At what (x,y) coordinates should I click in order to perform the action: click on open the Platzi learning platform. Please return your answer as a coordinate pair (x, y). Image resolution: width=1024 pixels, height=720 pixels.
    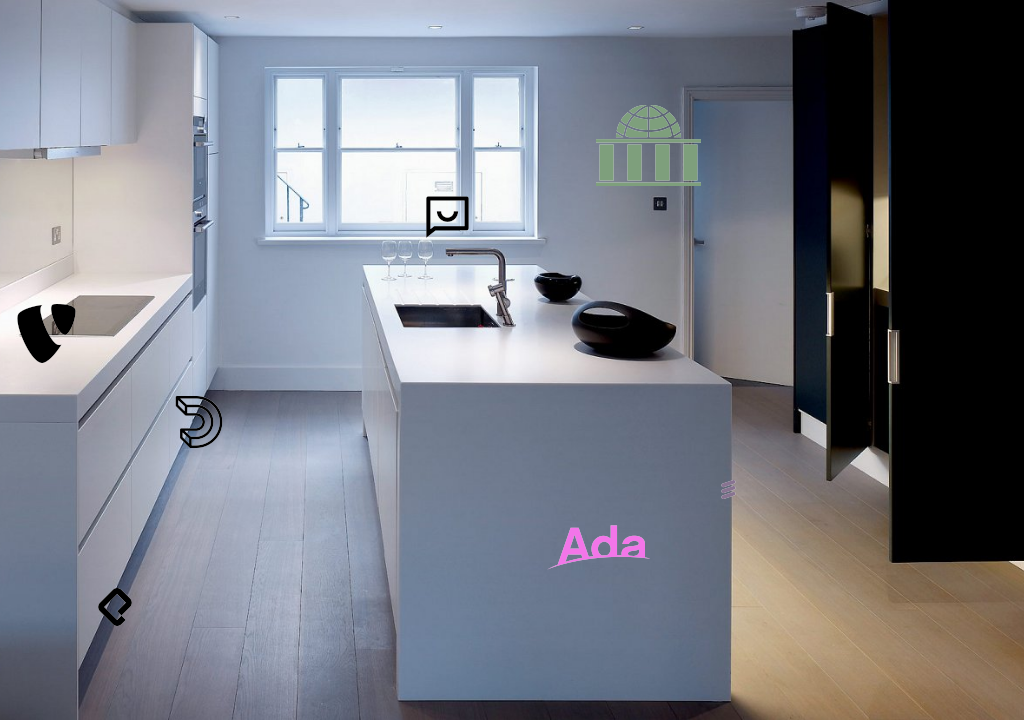
    Looking at the image, I should click on (115, 607).